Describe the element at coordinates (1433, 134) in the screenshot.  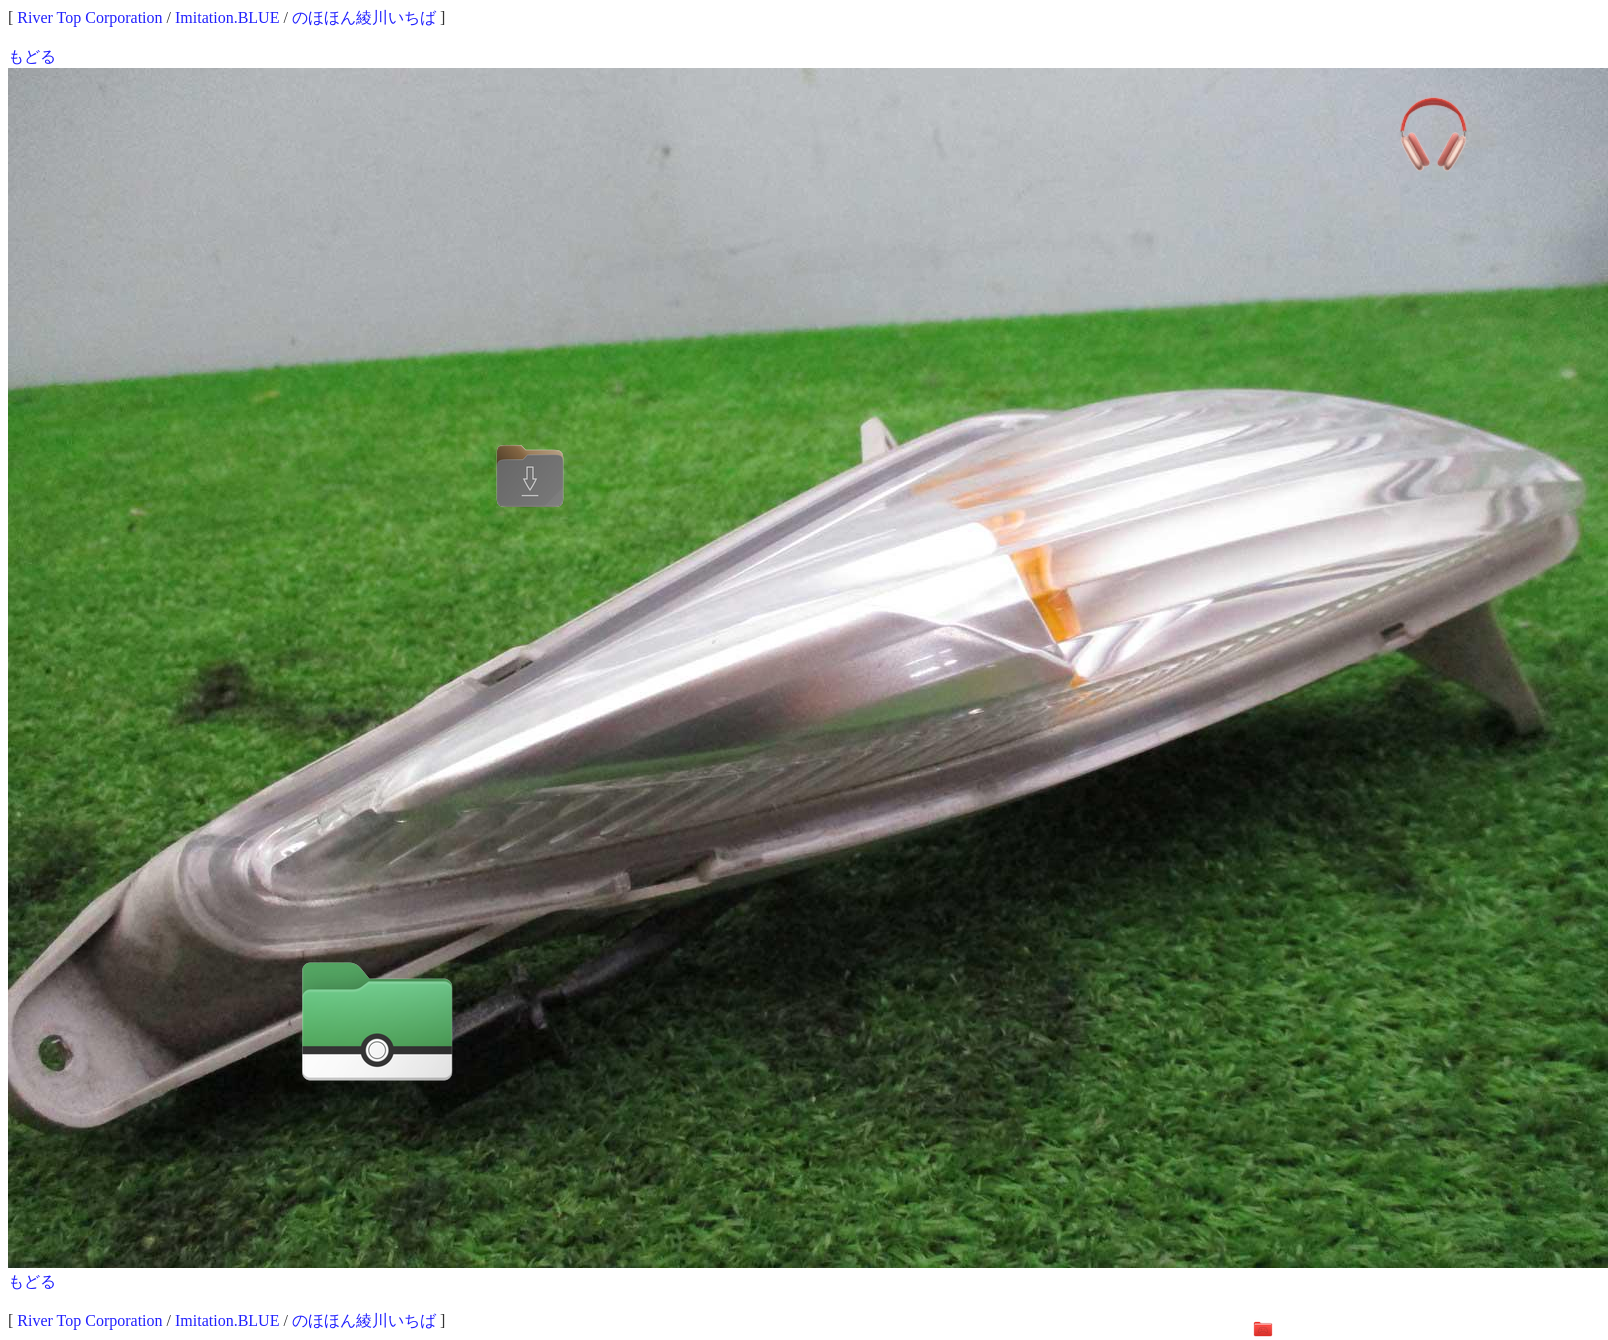
I see `airpods max headphones in red` at that location.